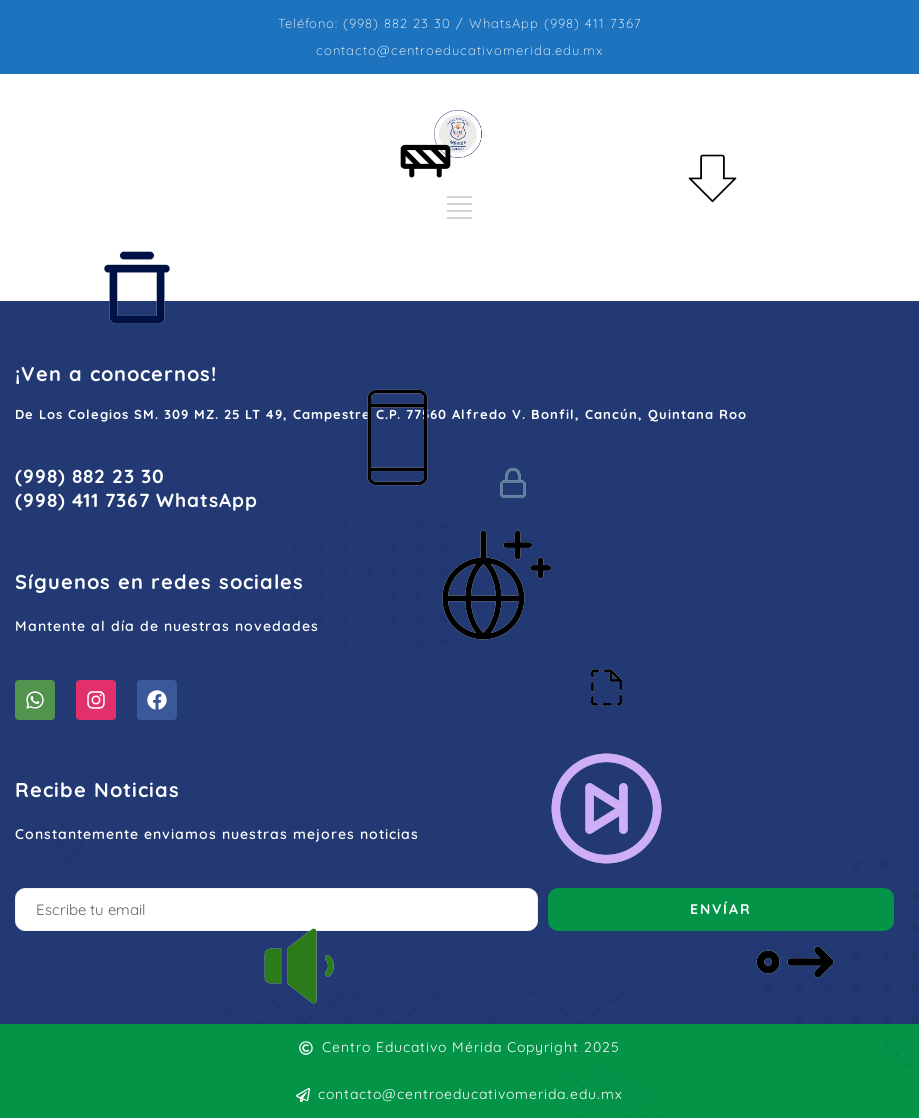 Image resolution: width=919 pixels, height=1118 pixels. I want to click on move item to the right, so click(795, 962).